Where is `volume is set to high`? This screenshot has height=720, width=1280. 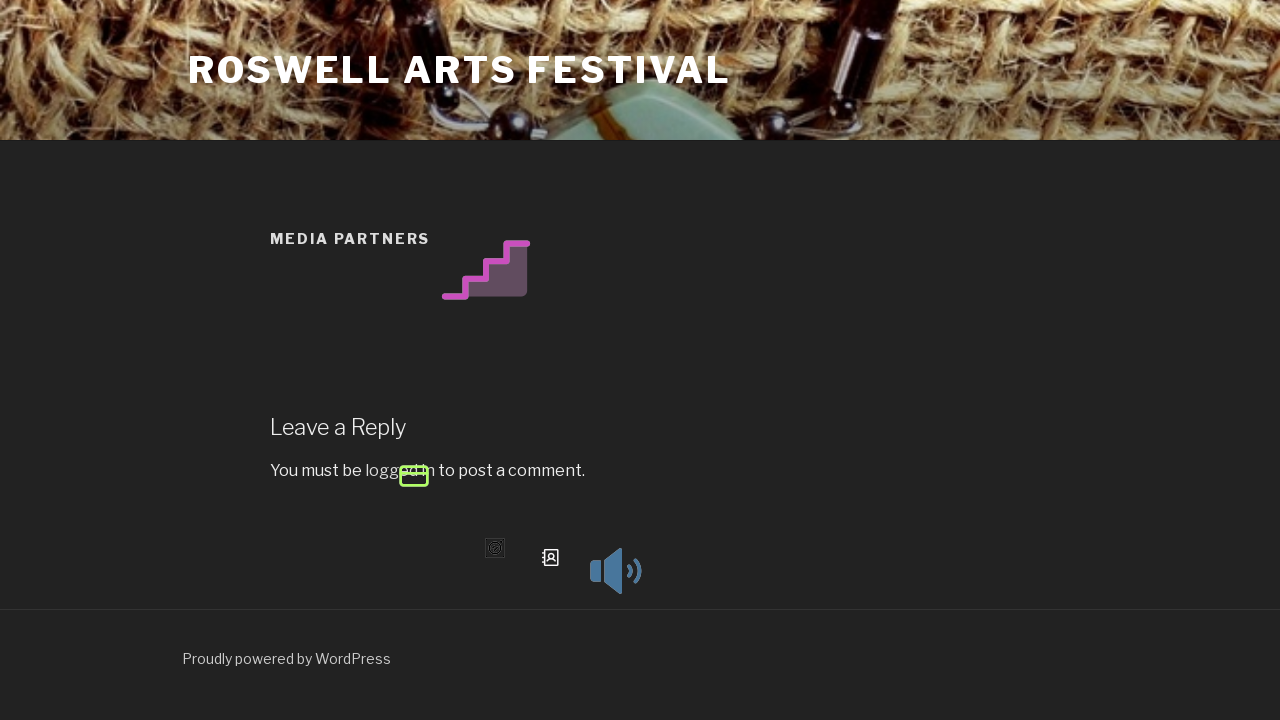 volume is set to high is located at coordinates (615, 571).